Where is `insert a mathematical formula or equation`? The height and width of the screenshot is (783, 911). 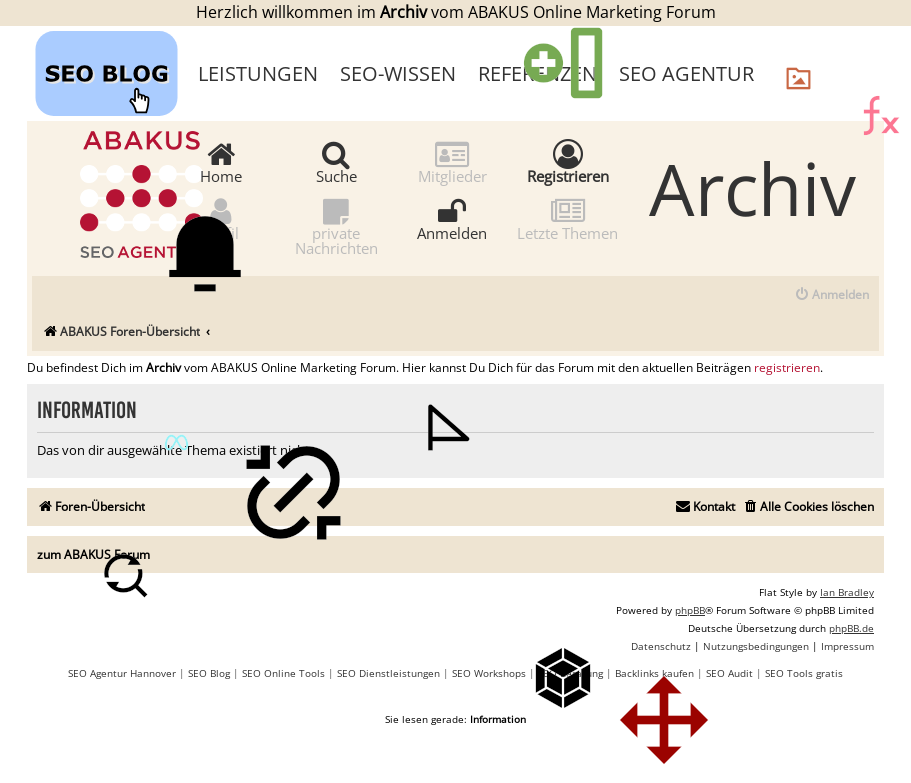 insert a mathematical formula or equation is located at coordinates (881, 115).